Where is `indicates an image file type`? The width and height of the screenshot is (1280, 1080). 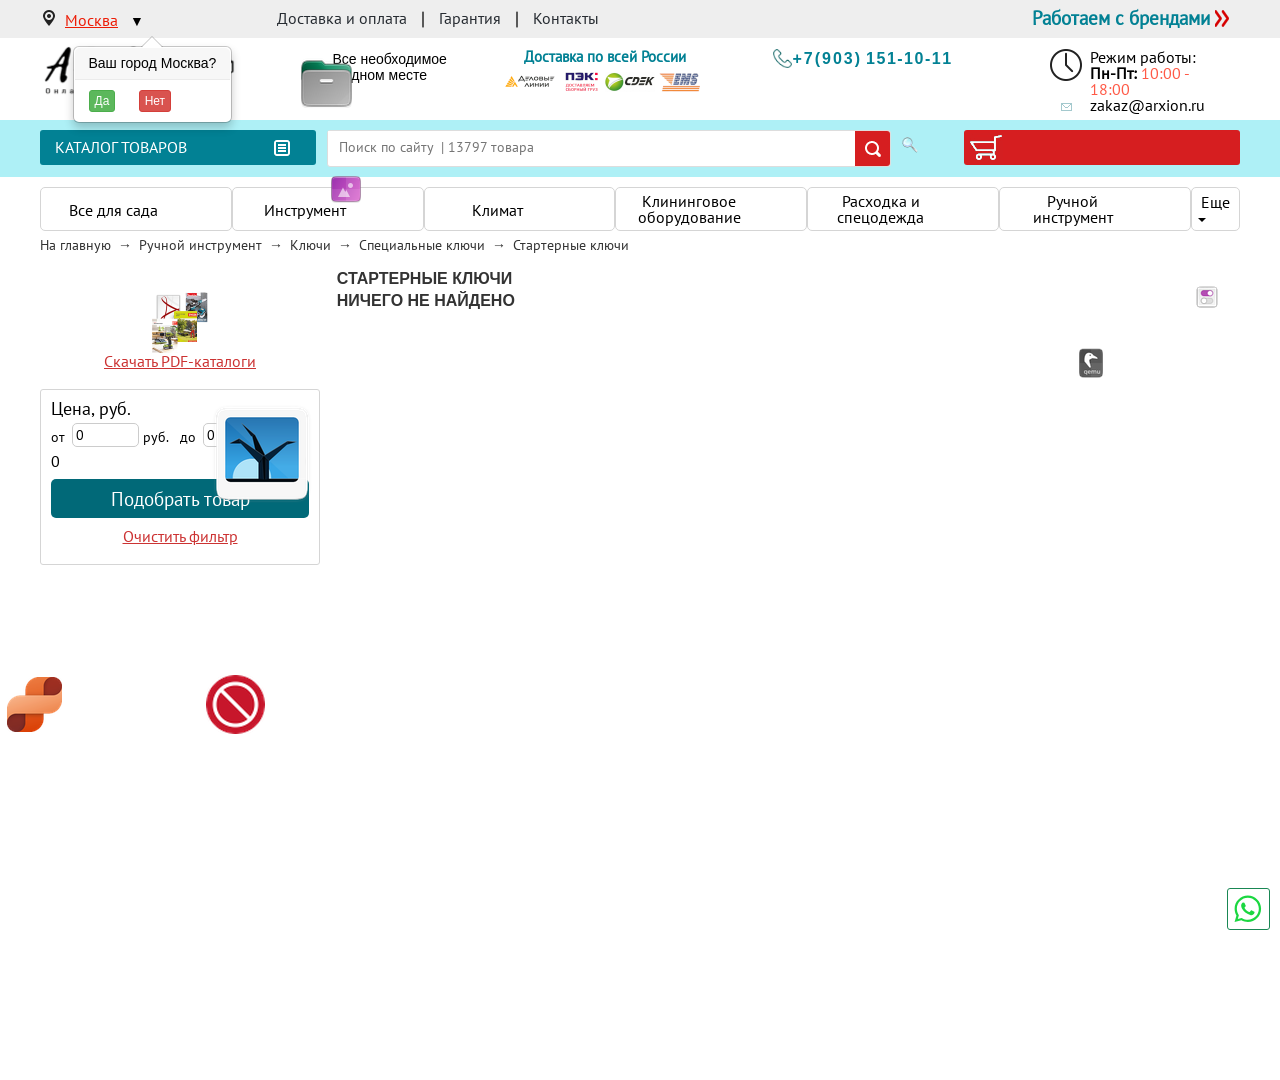
indicates an image file type is located at coordinates (346, 188).